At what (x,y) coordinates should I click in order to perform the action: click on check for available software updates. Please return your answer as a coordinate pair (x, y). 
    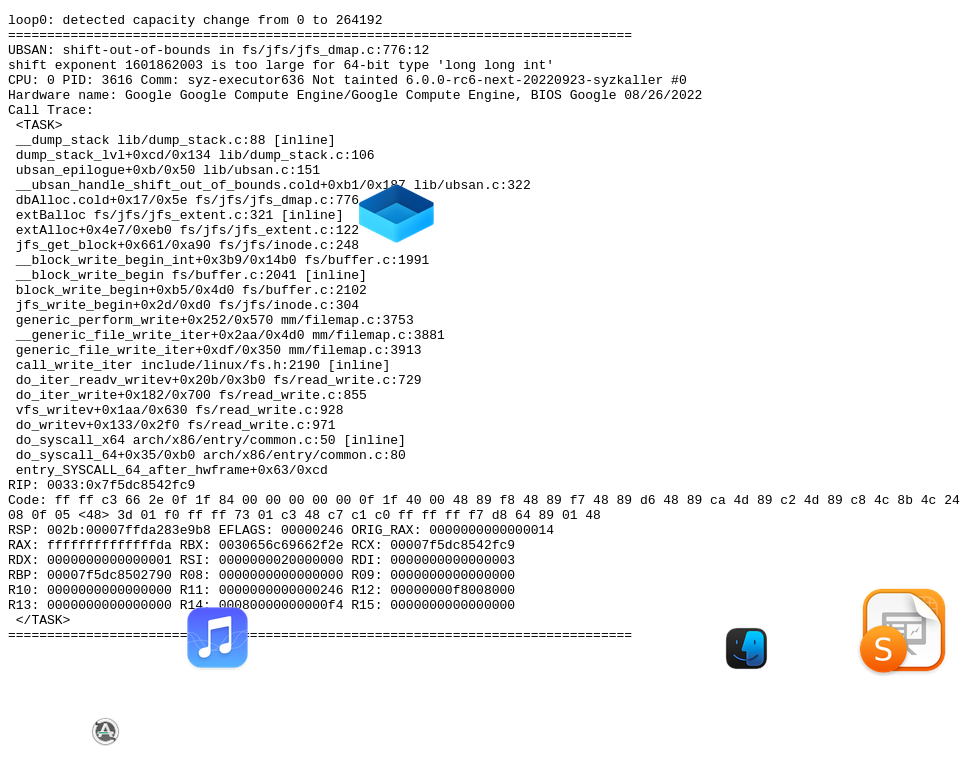
    Looking at the image, I should click on (105, 731).